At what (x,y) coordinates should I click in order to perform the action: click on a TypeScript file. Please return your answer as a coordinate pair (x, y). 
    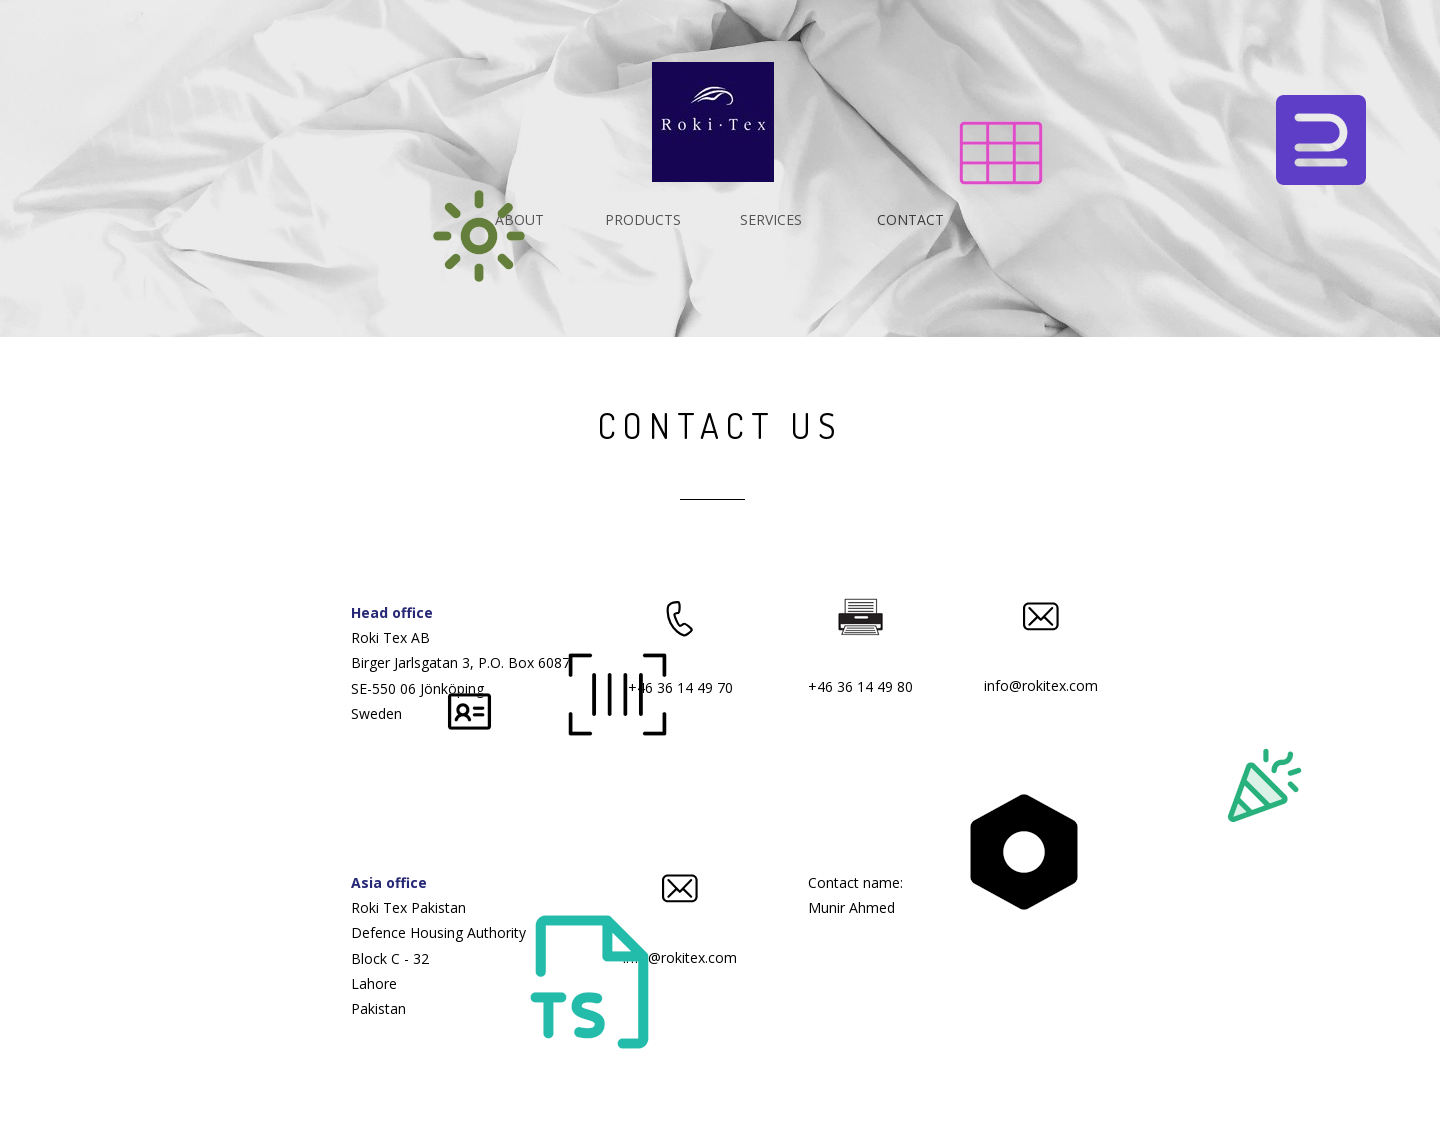
    Looking at the image, I should click on (592, 982).